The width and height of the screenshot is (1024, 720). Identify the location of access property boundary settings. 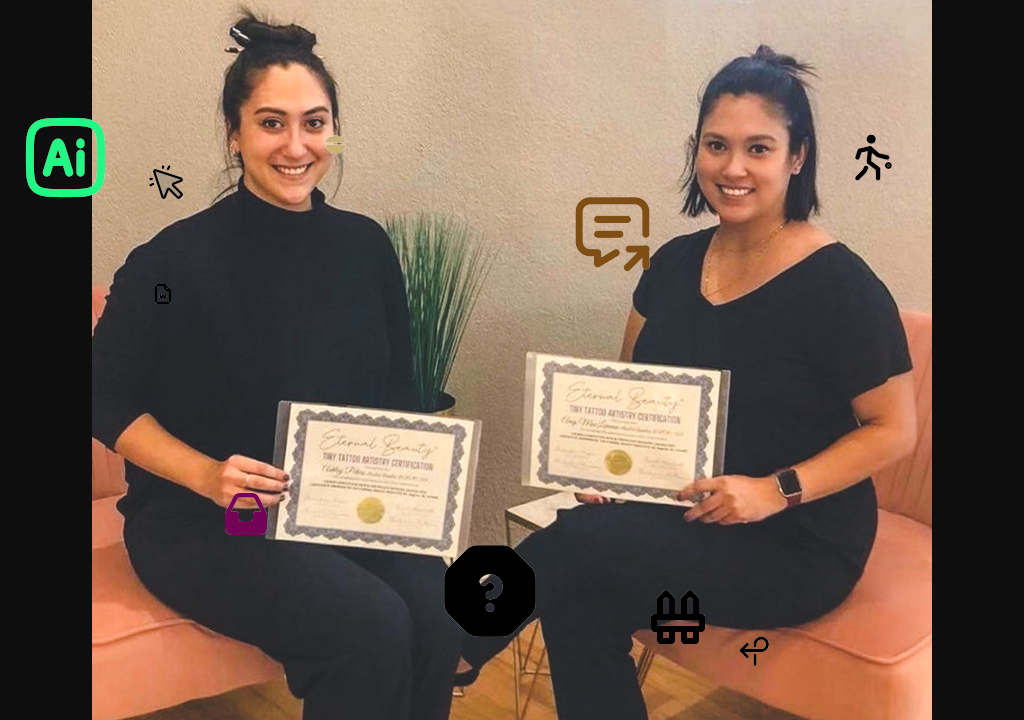
(678, 617).